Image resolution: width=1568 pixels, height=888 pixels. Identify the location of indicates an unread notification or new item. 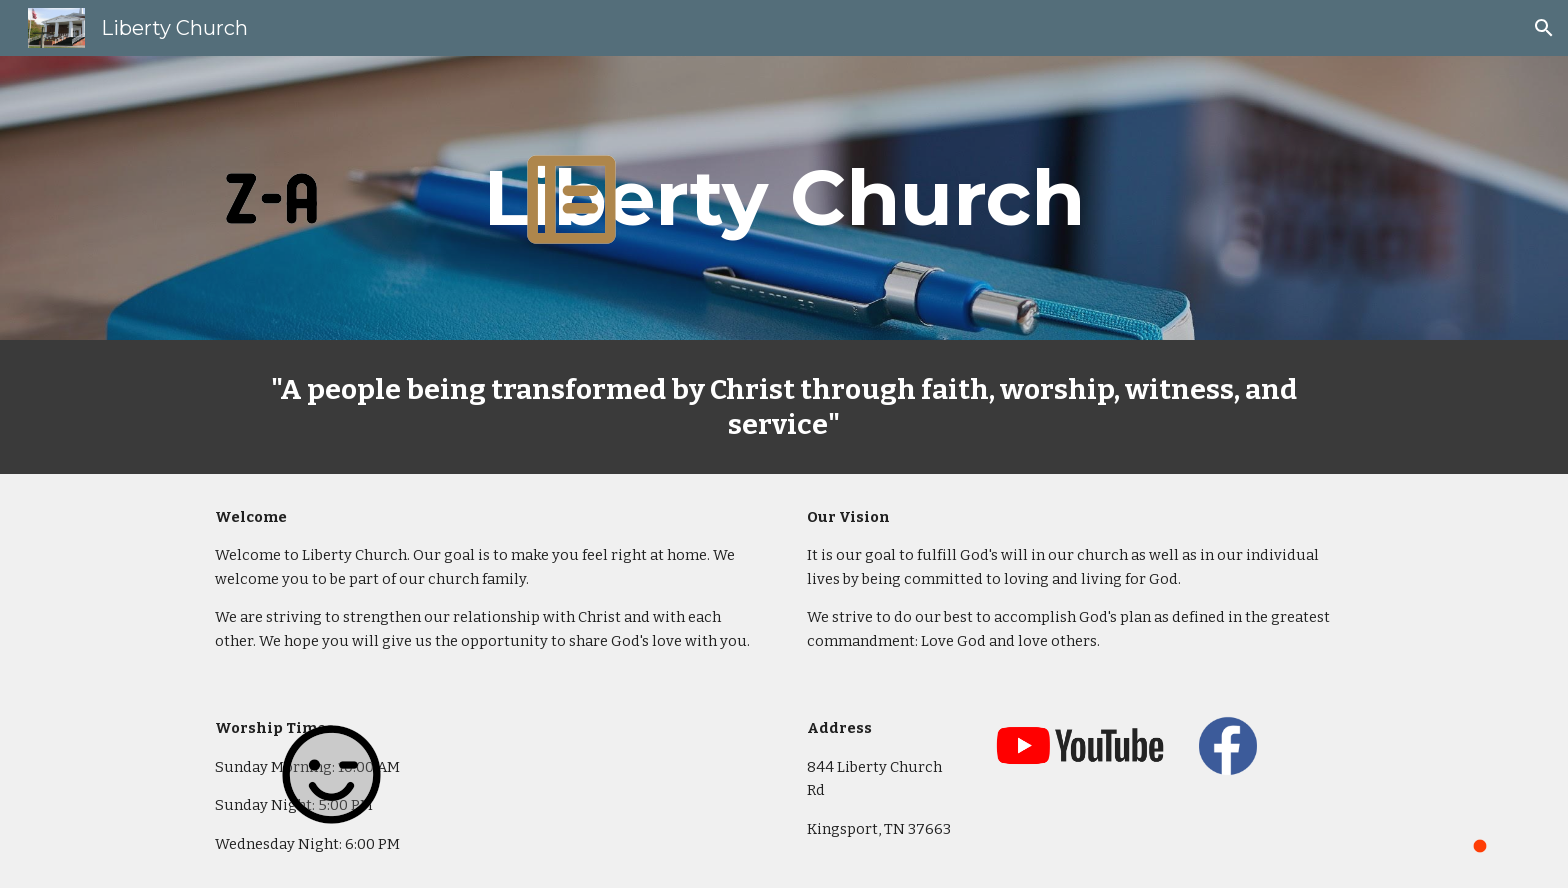
(1480, 846).